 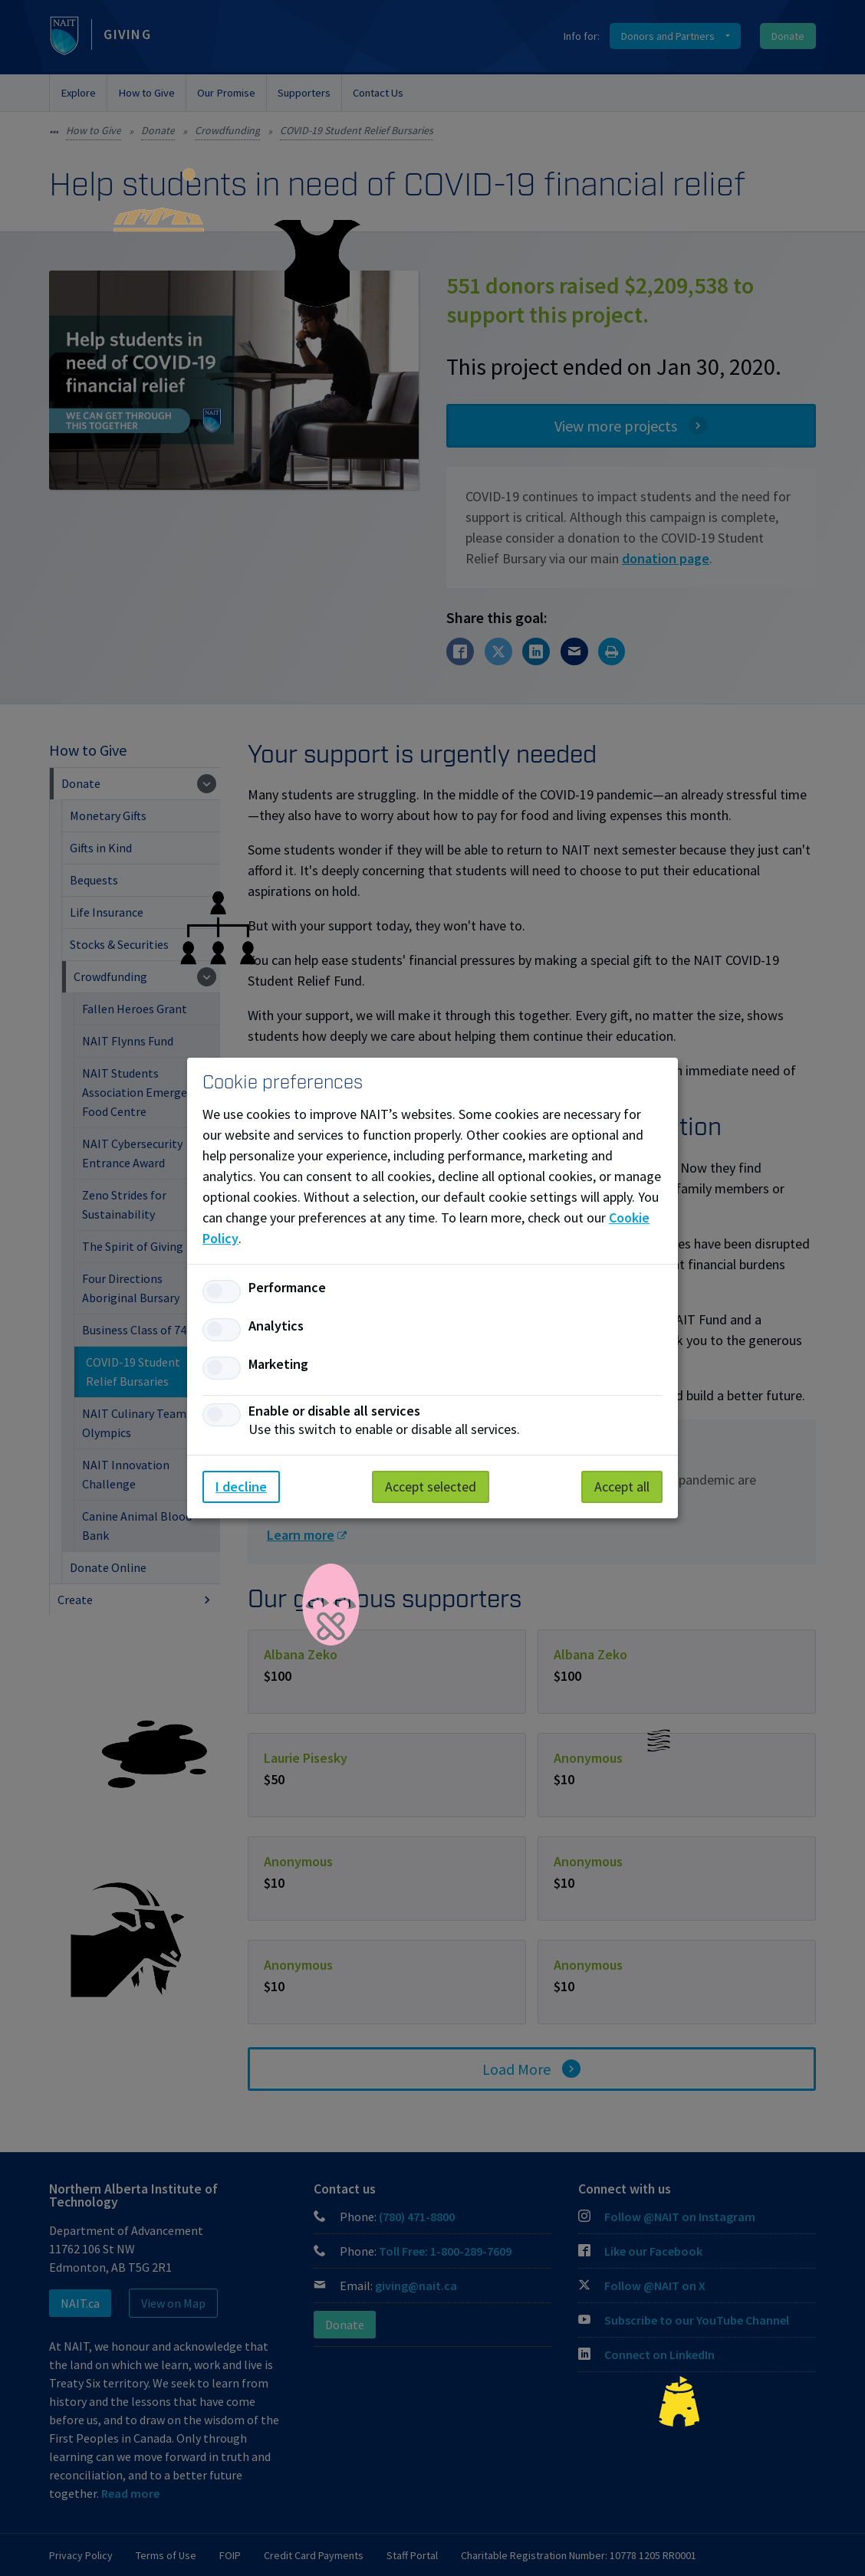 What do you see at coordinates (154, 1746) in the screenshot?
I see `indicates a spill or hazard in a game environment` at bounding box center [154, 1746].